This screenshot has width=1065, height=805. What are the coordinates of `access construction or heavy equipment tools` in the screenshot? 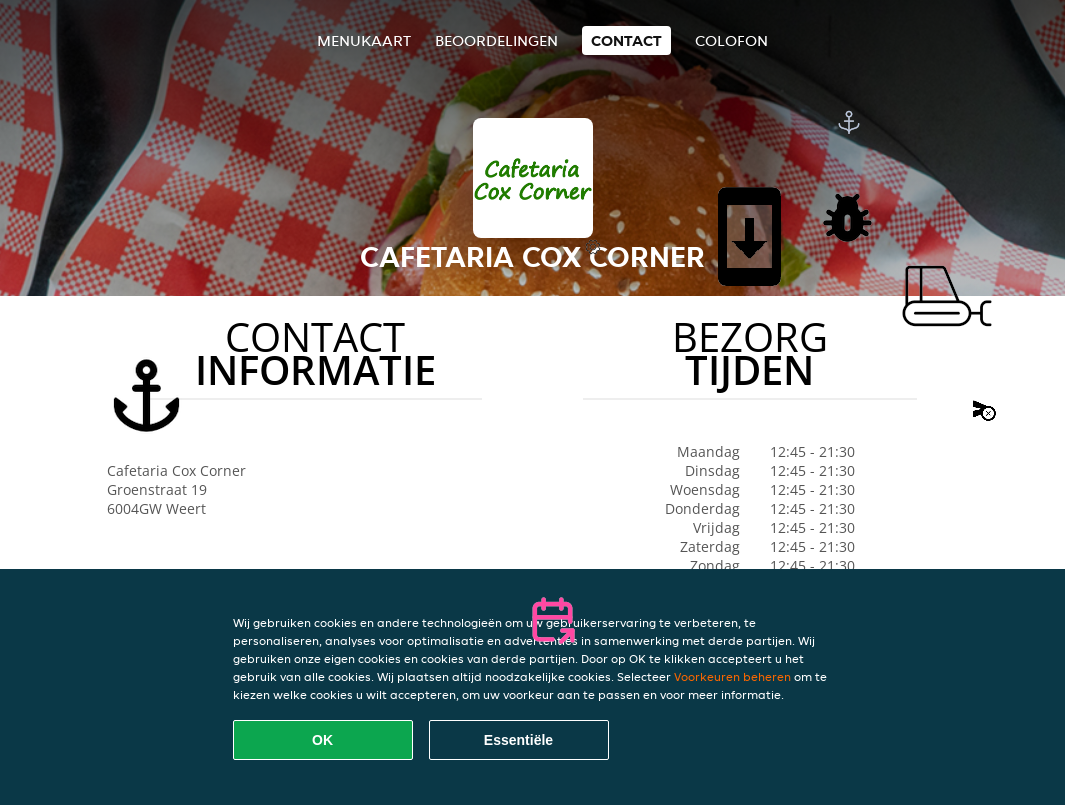 It's located at (947, 296).